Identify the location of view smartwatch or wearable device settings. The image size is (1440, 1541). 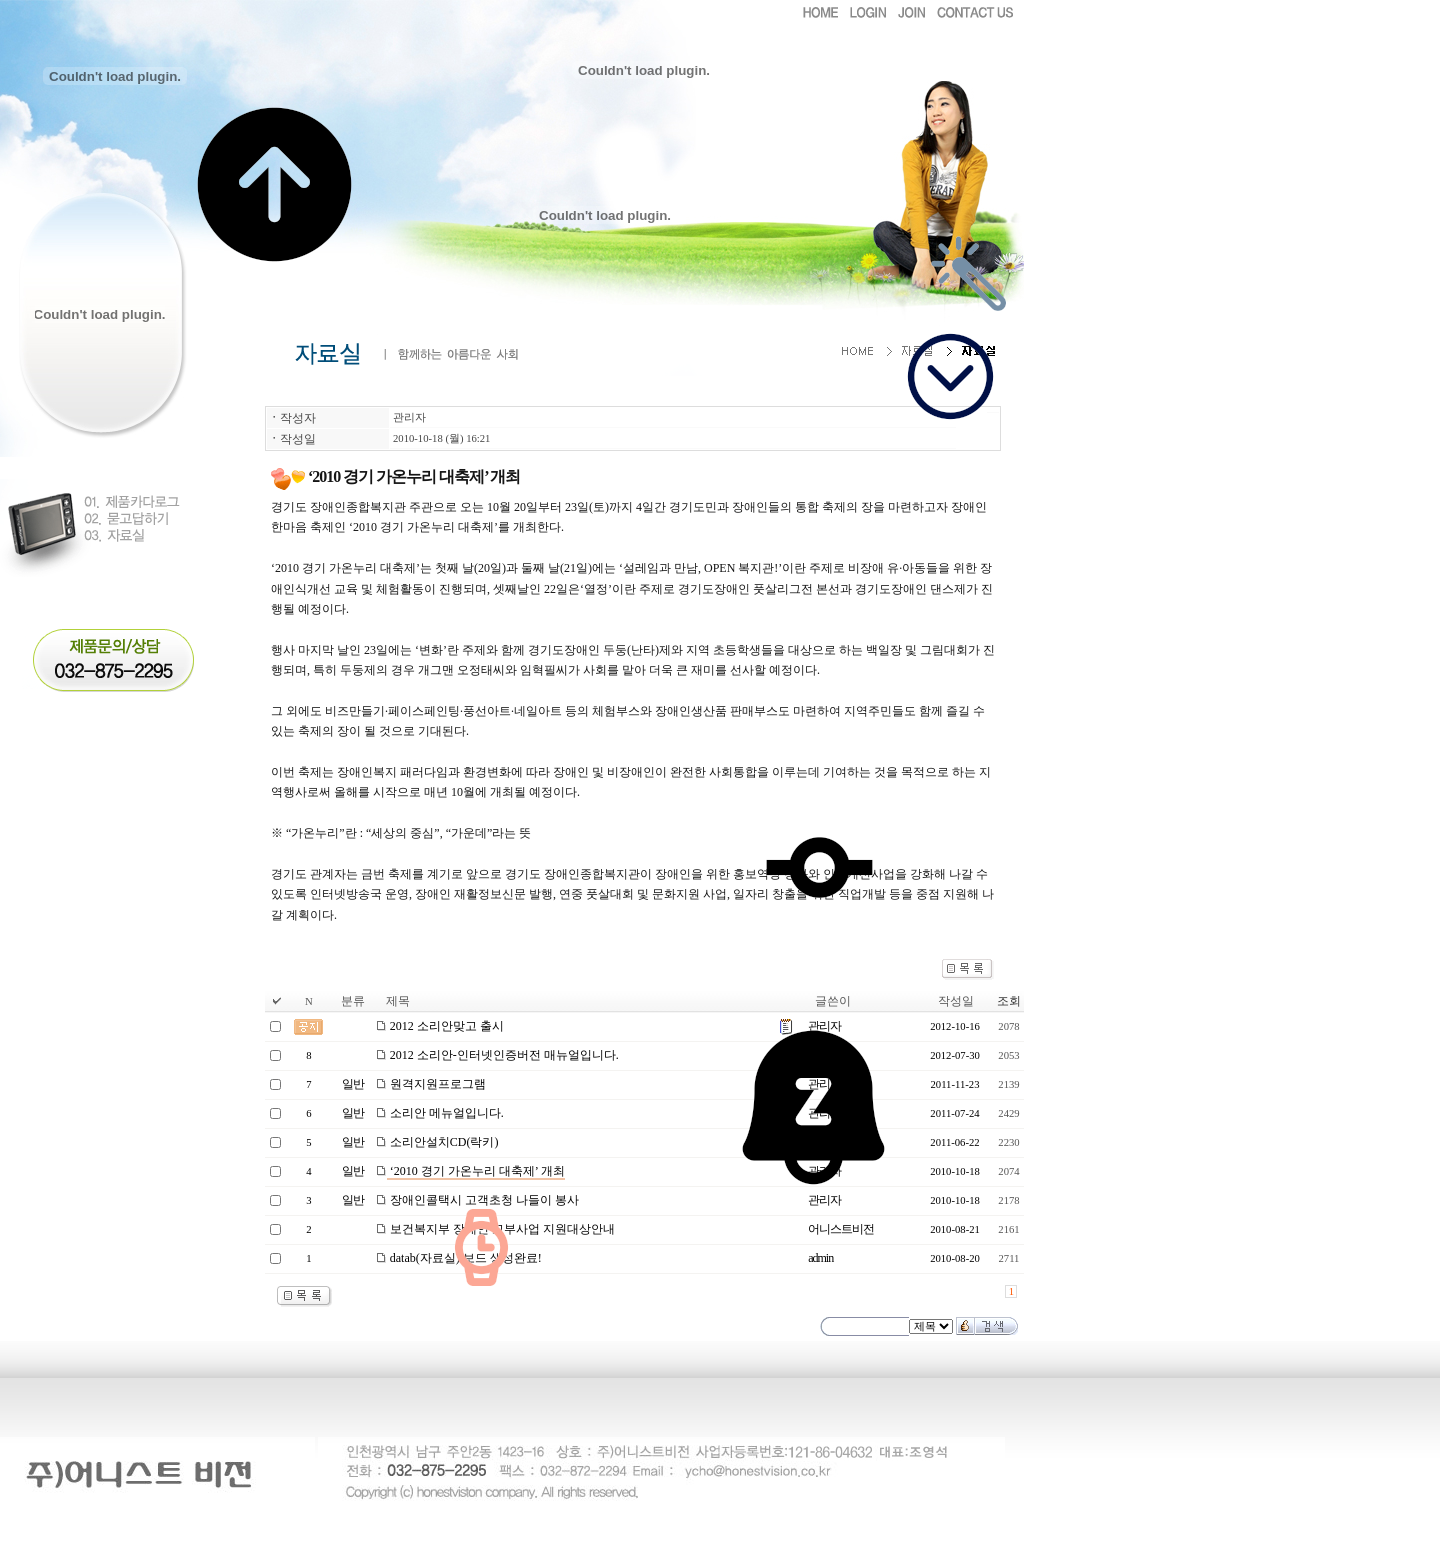
(481, 1247).